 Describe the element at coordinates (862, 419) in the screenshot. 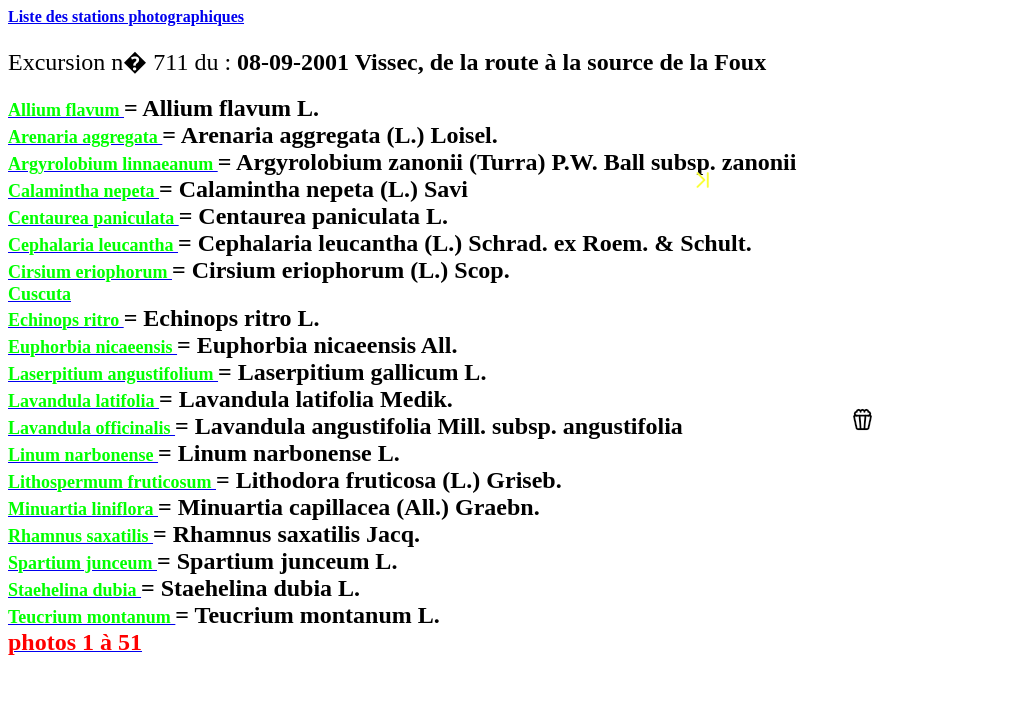

I see `access movies or entertainment content` at that location.